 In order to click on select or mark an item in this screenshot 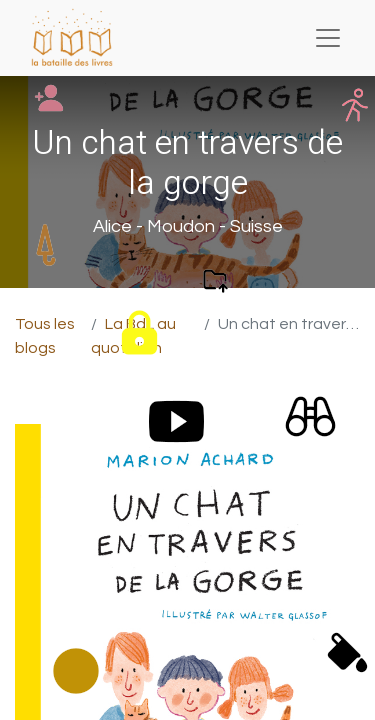, I will do `click(76, 671)`.